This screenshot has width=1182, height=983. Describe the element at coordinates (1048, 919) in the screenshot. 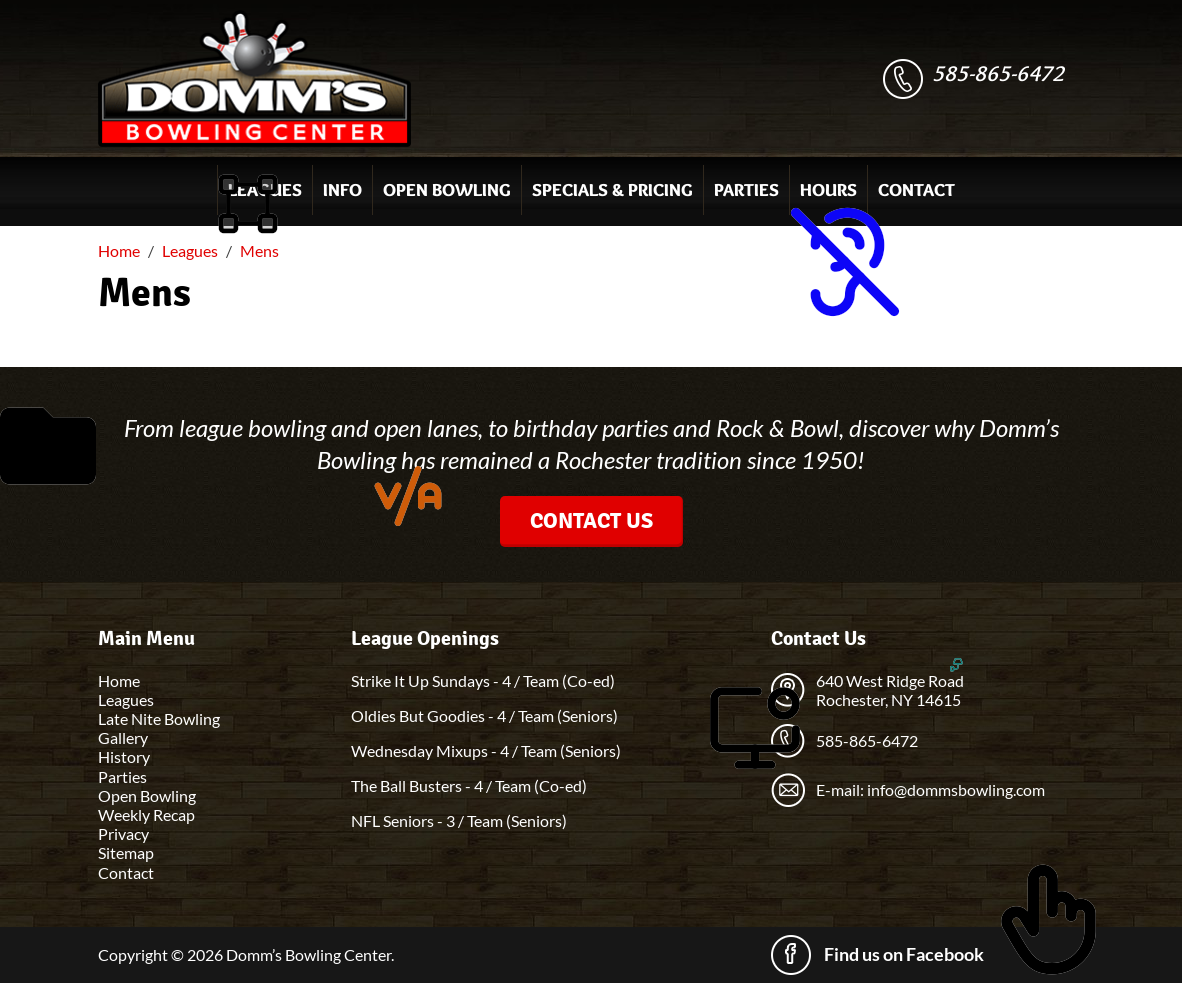

I see `tap or click to interact` at that location.